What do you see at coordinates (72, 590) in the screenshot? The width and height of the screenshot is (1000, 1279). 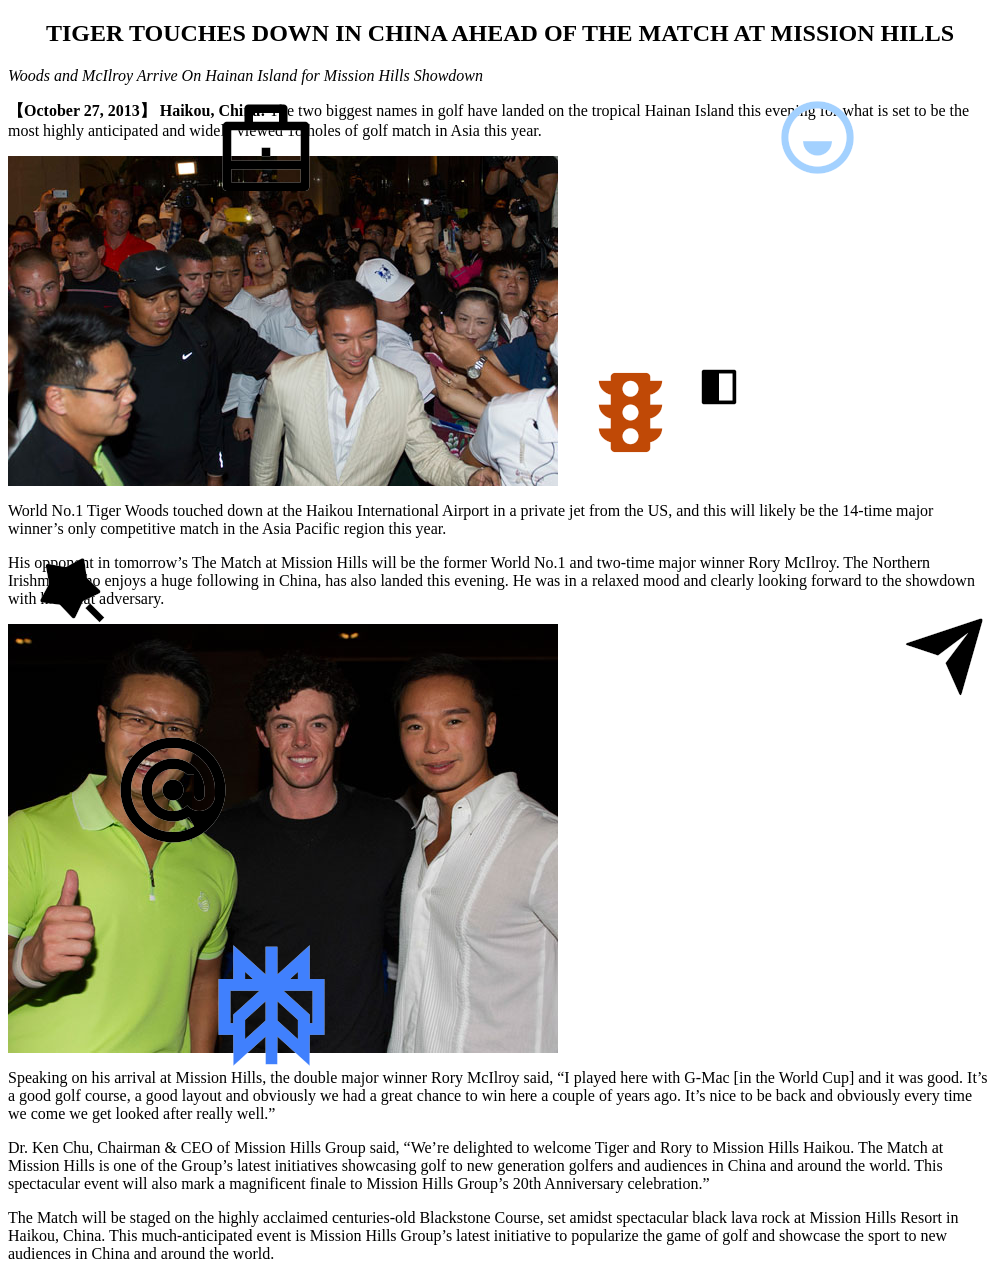 I see `apply magic wand or auto-enhance effect` at bounding box center [72, 590].